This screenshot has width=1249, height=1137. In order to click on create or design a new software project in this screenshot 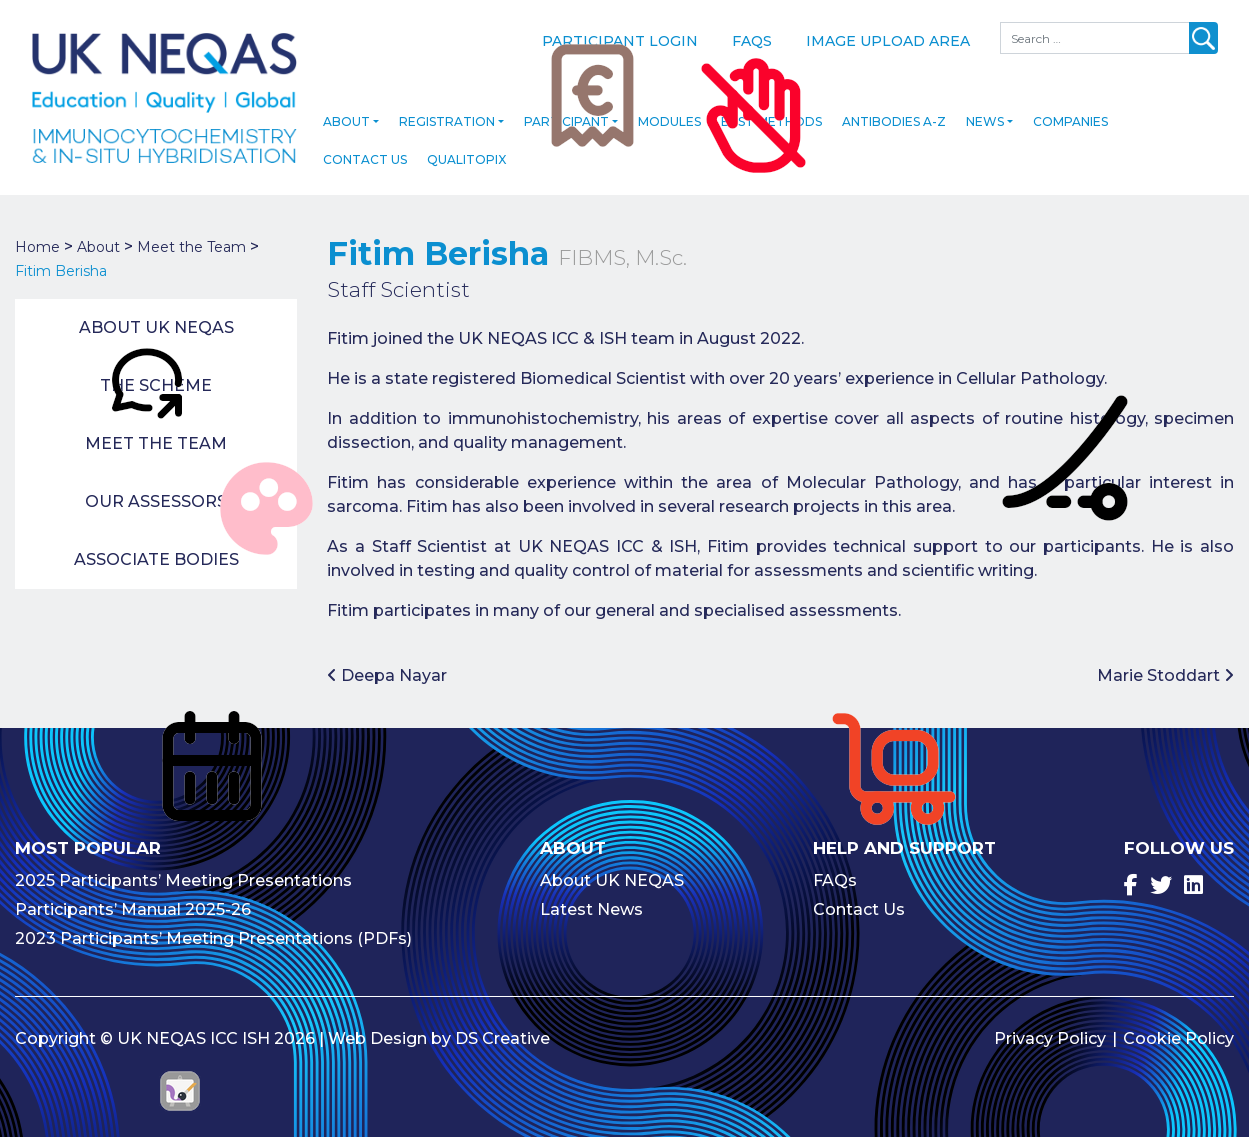, I will do `click(180, 1091)`.